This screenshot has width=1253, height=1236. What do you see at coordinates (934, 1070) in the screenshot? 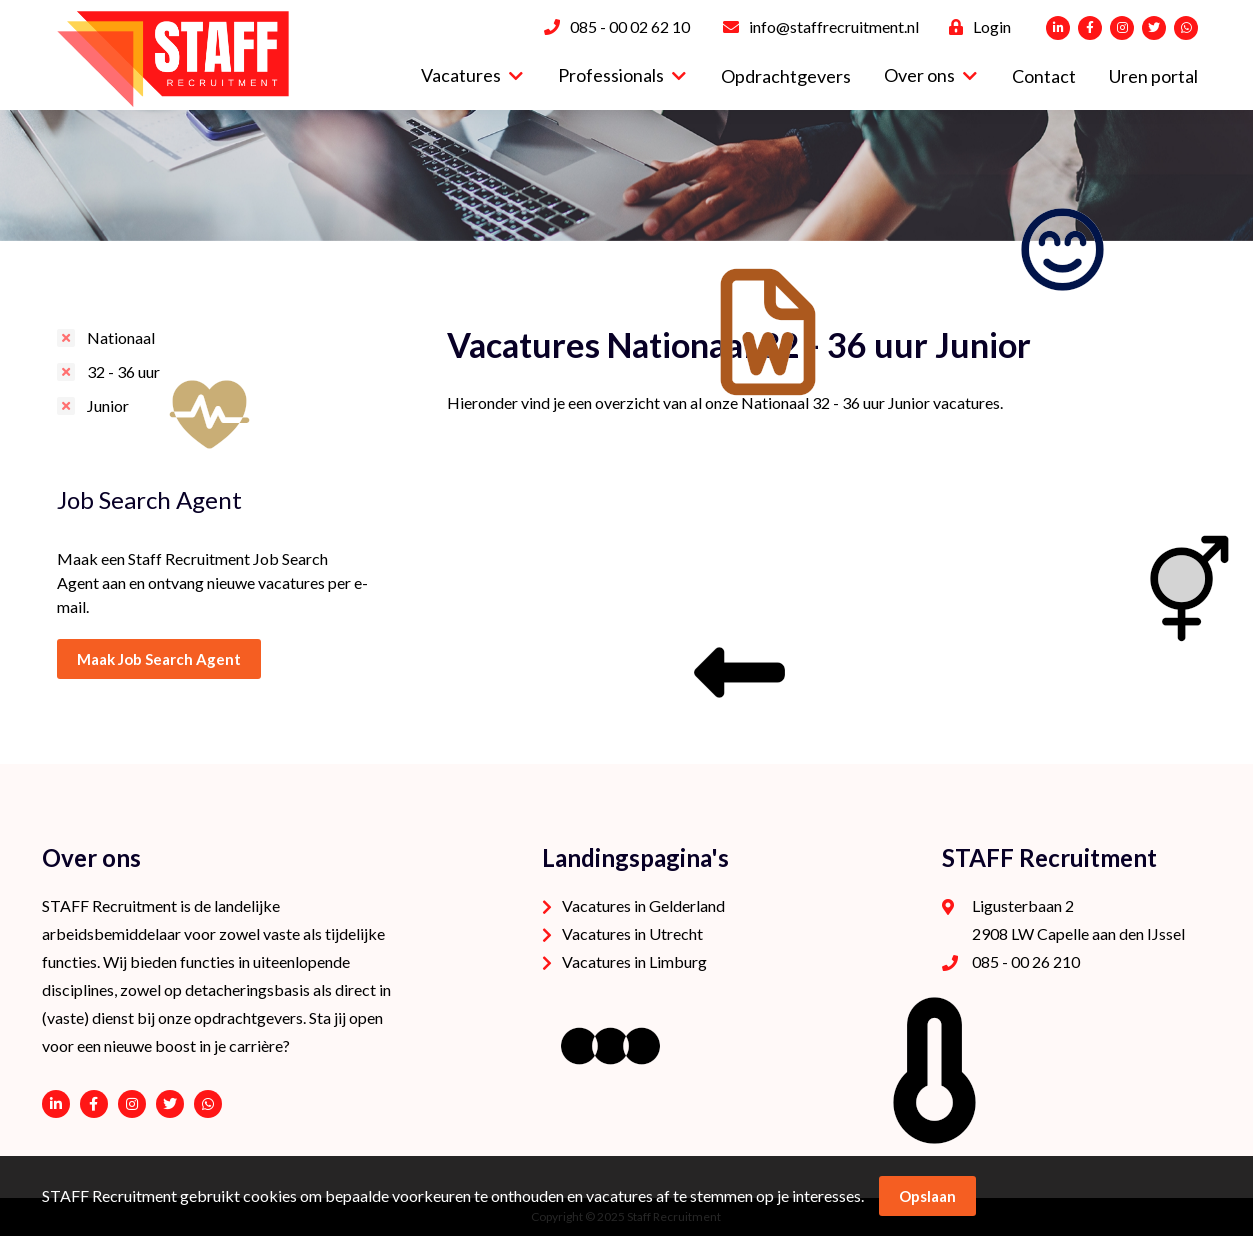
I see `indicates high temperature reading` at bounding box center [934, 1070].